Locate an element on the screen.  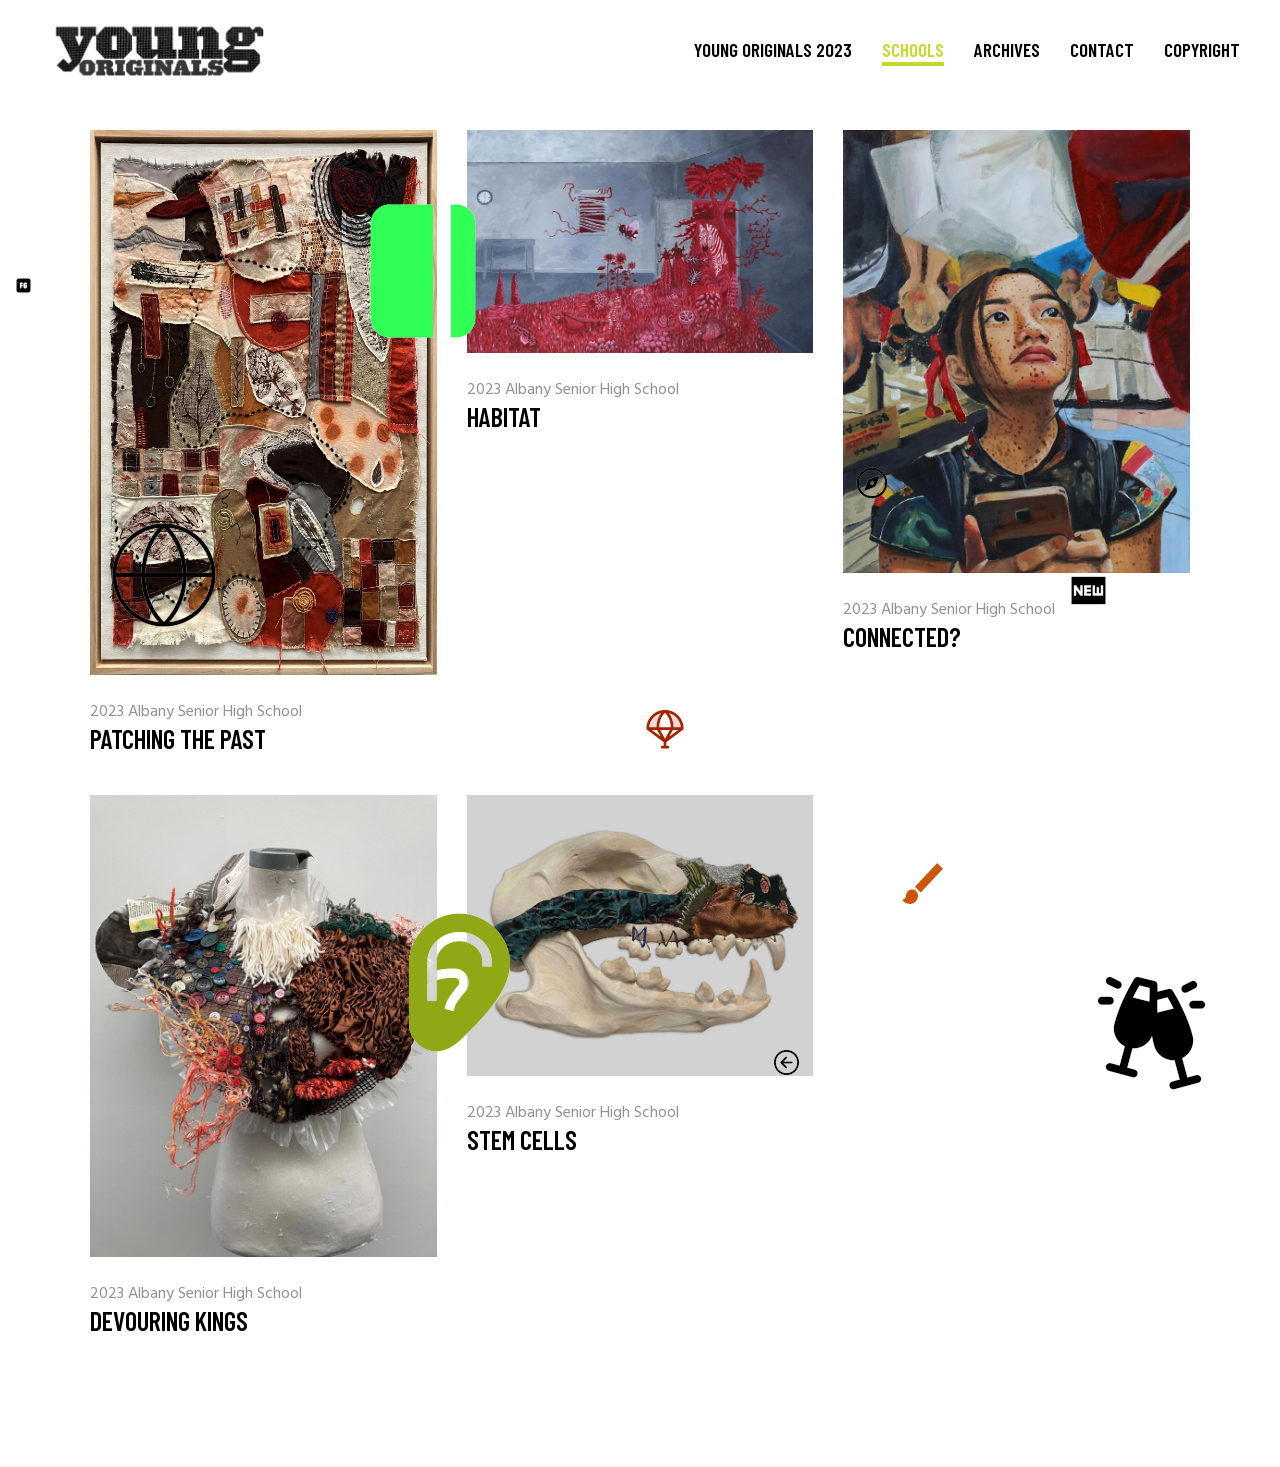
access drawing or painting tools is located at coordinates (922, 883).